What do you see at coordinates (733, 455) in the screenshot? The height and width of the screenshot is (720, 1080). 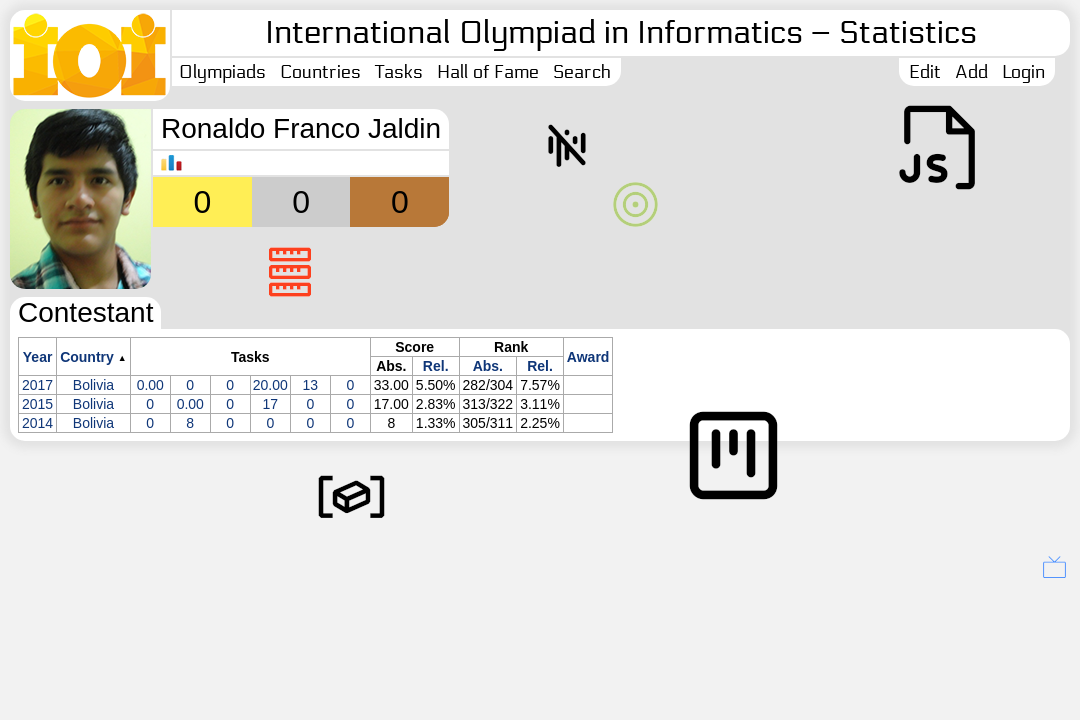 I see `open kanban board view` at bounding box center [733, 455].